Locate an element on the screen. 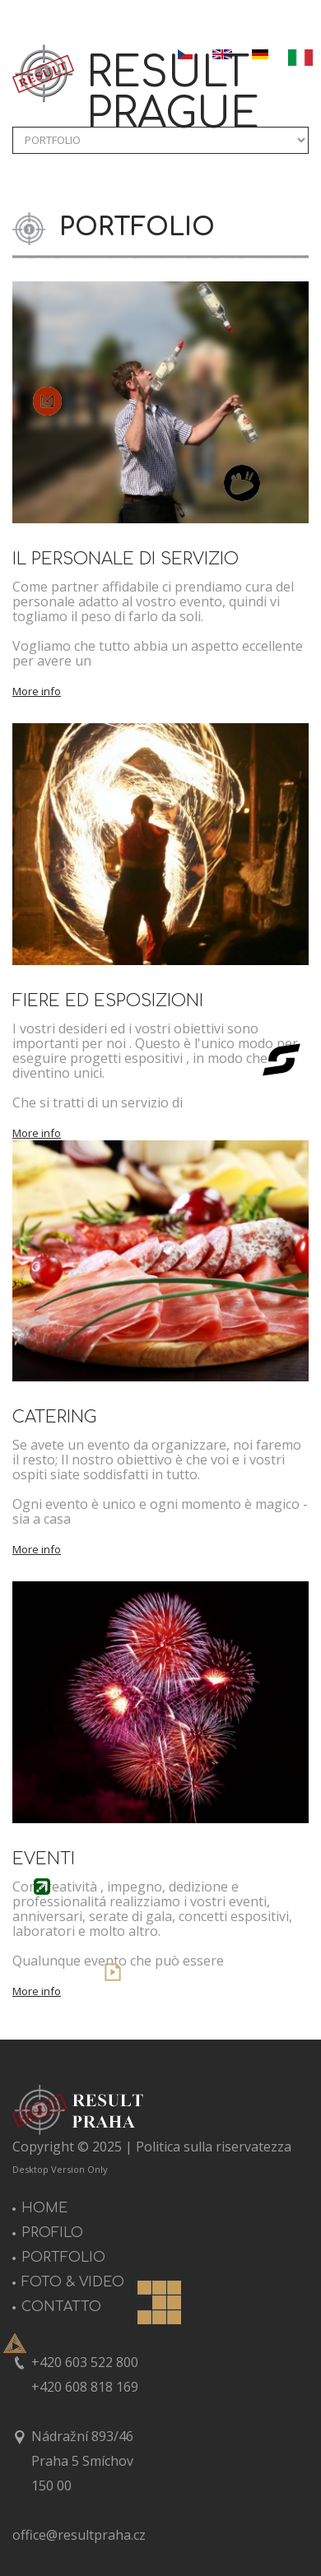  pnpm package manager logo is located at coordinates (159, 2302).